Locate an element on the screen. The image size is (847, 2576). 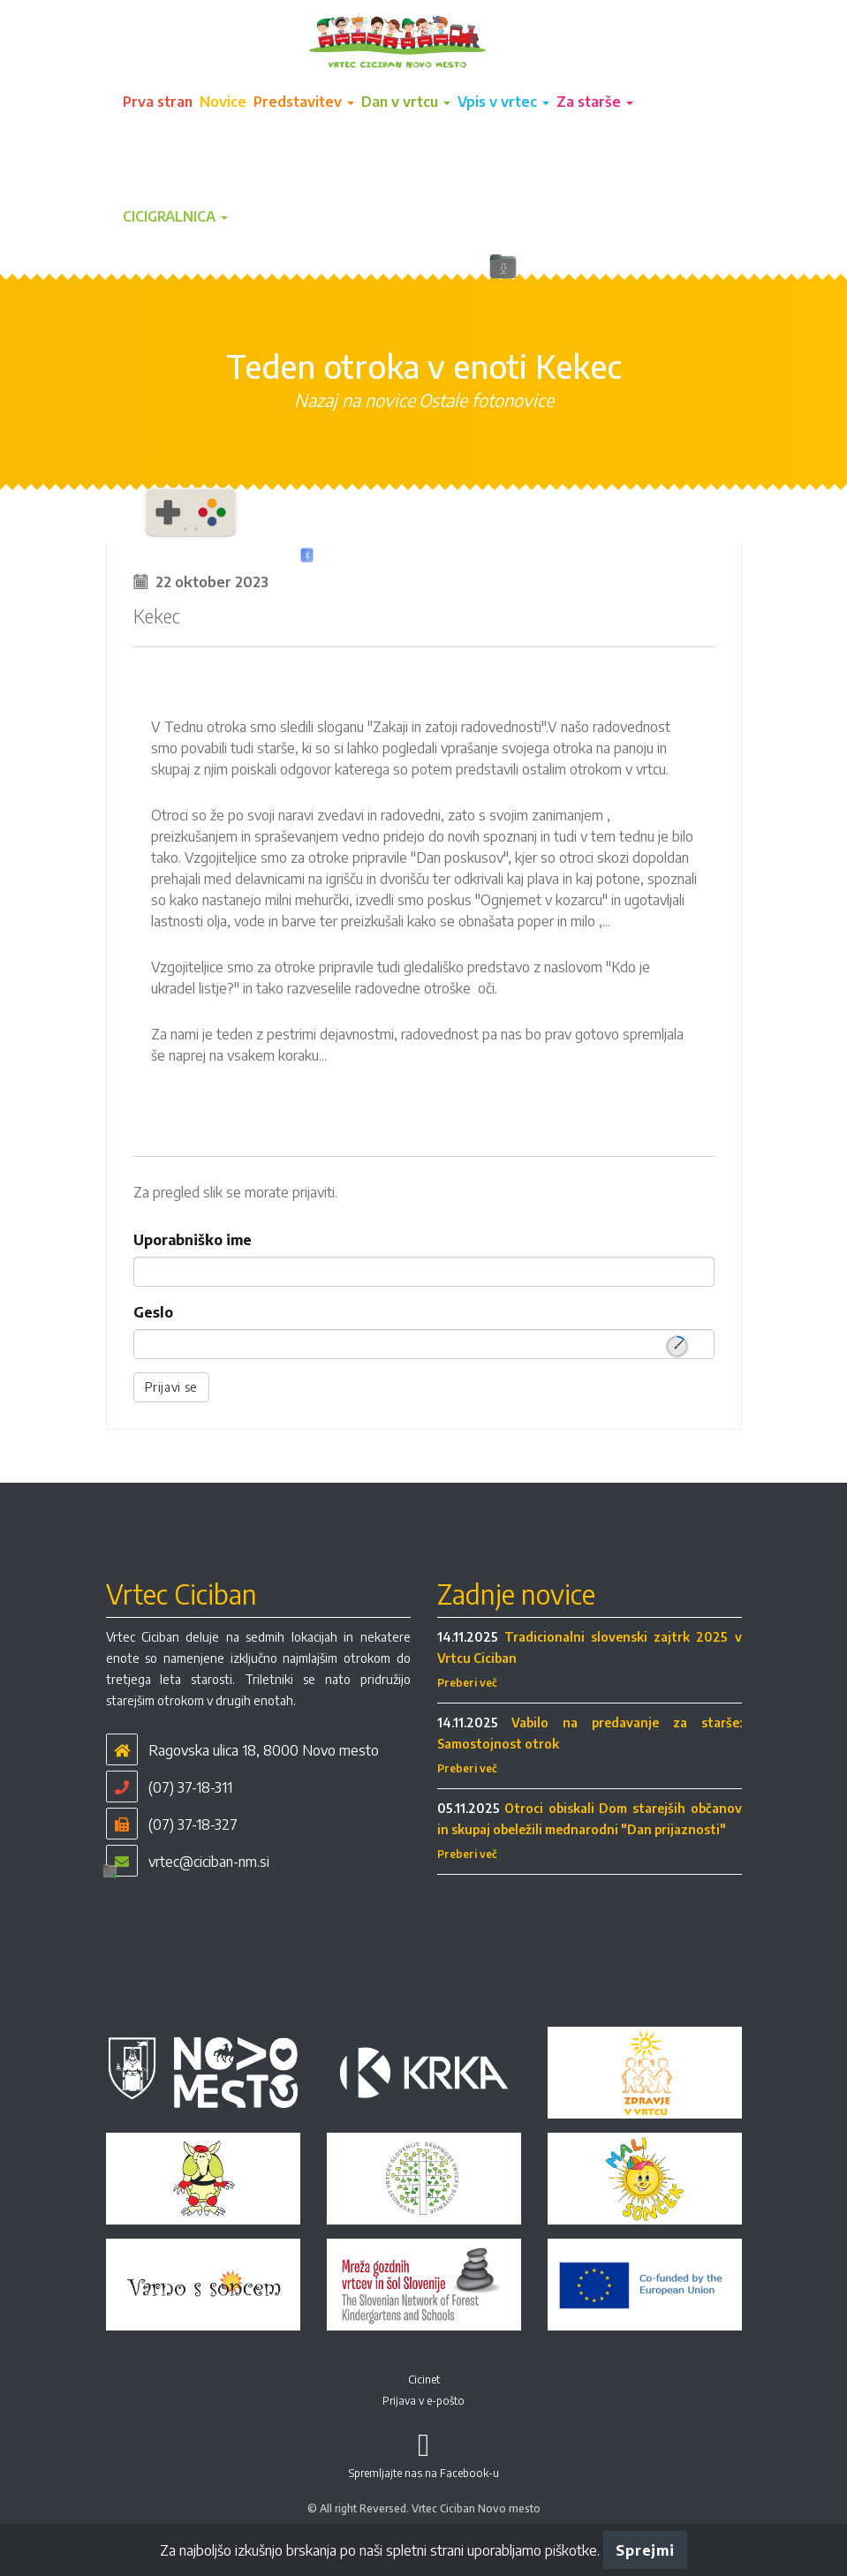
open the games category or folder is located at coordinates (191, 512).